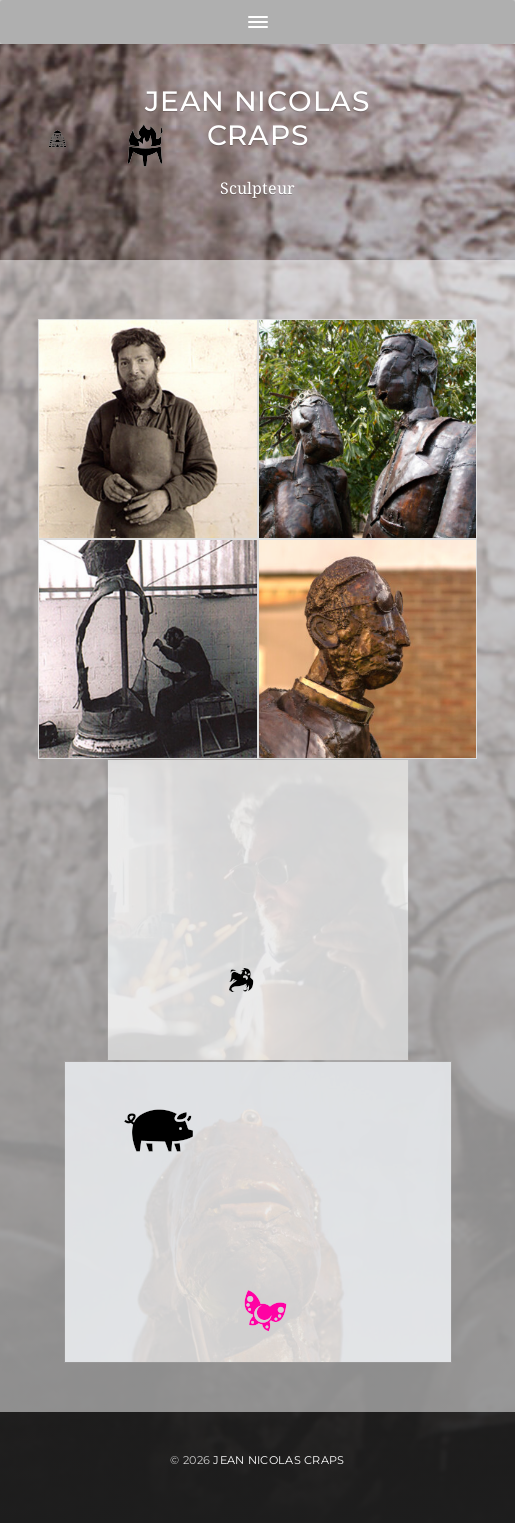  Describe the element at coordinates (57, 138) in the screenshot. I see `view historical or religious landmarks` at that location.